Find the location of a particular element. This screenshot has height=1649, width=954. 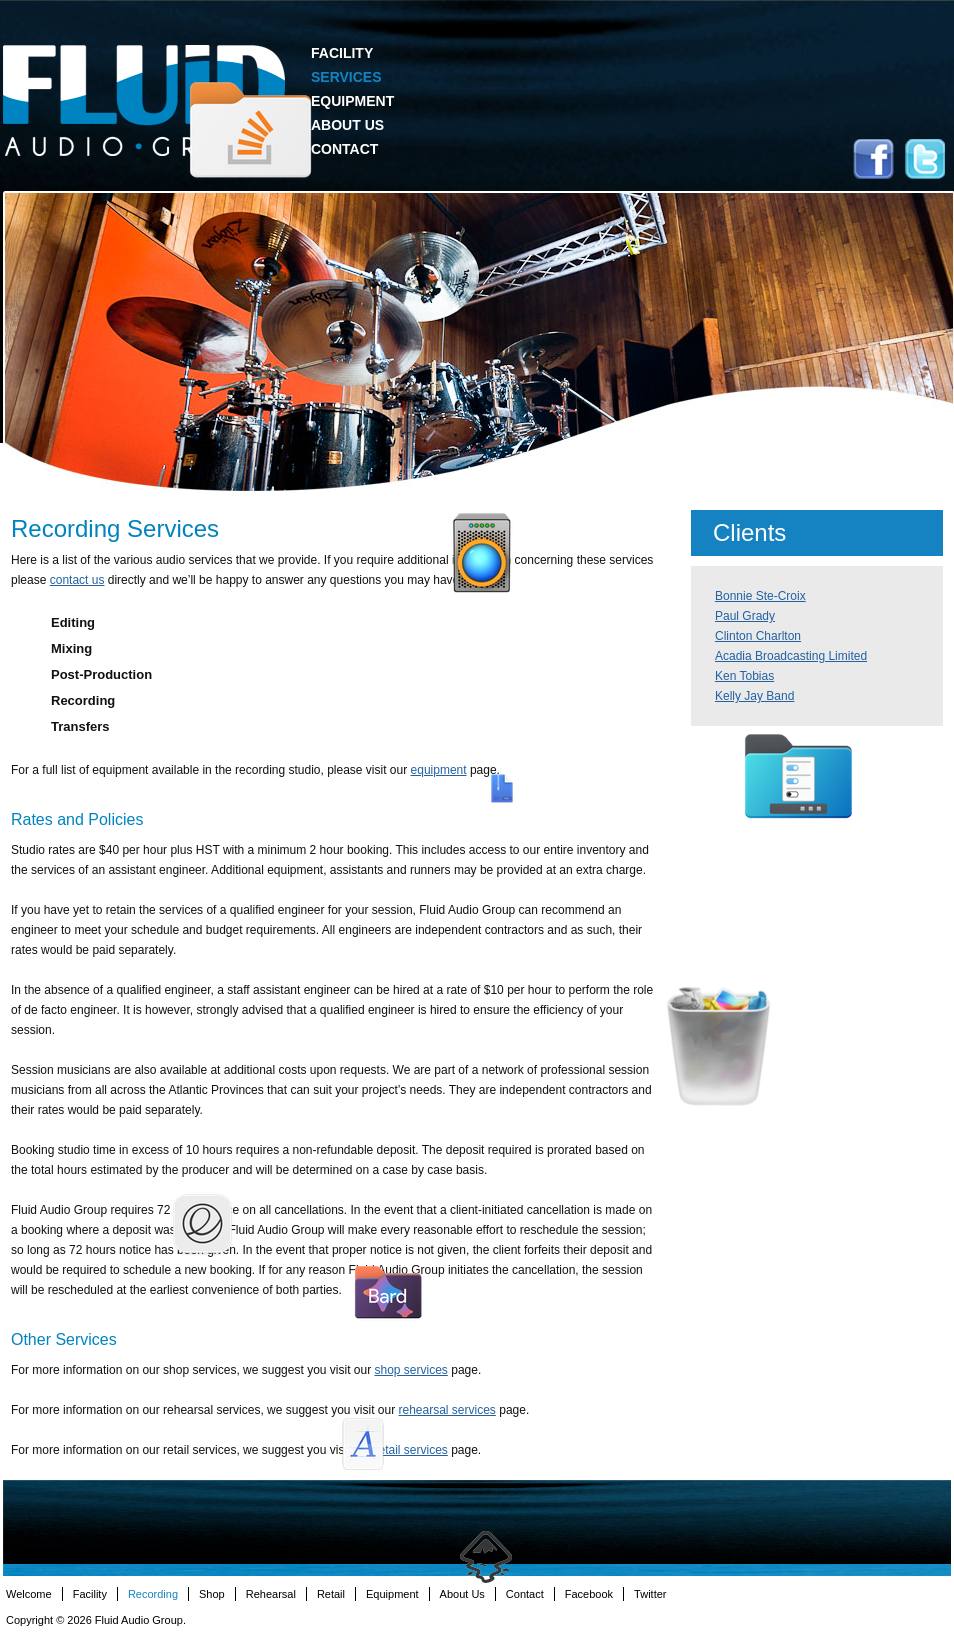

open folder containing stack overflow resources is located at coordinates (250, 133).